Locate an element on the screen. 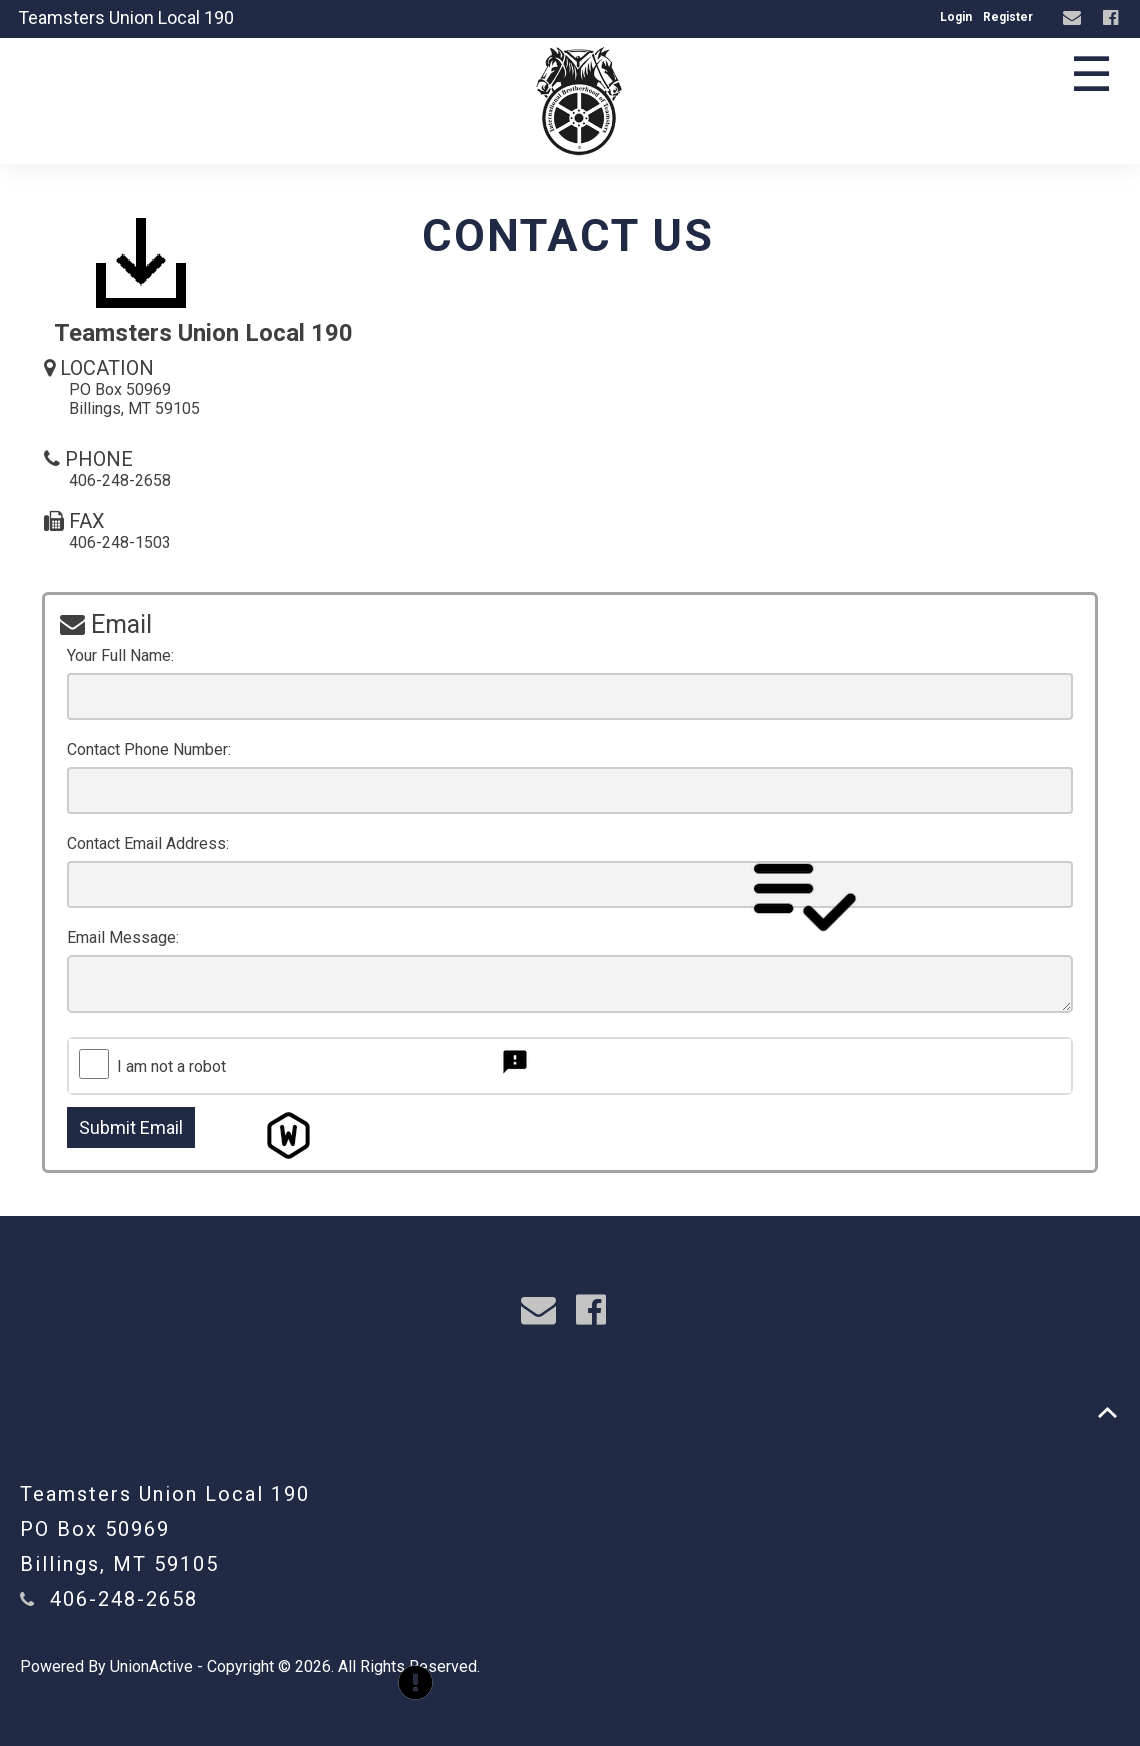 The image size is (1140, 1746). download file to device is located at coordinates (141, 263).